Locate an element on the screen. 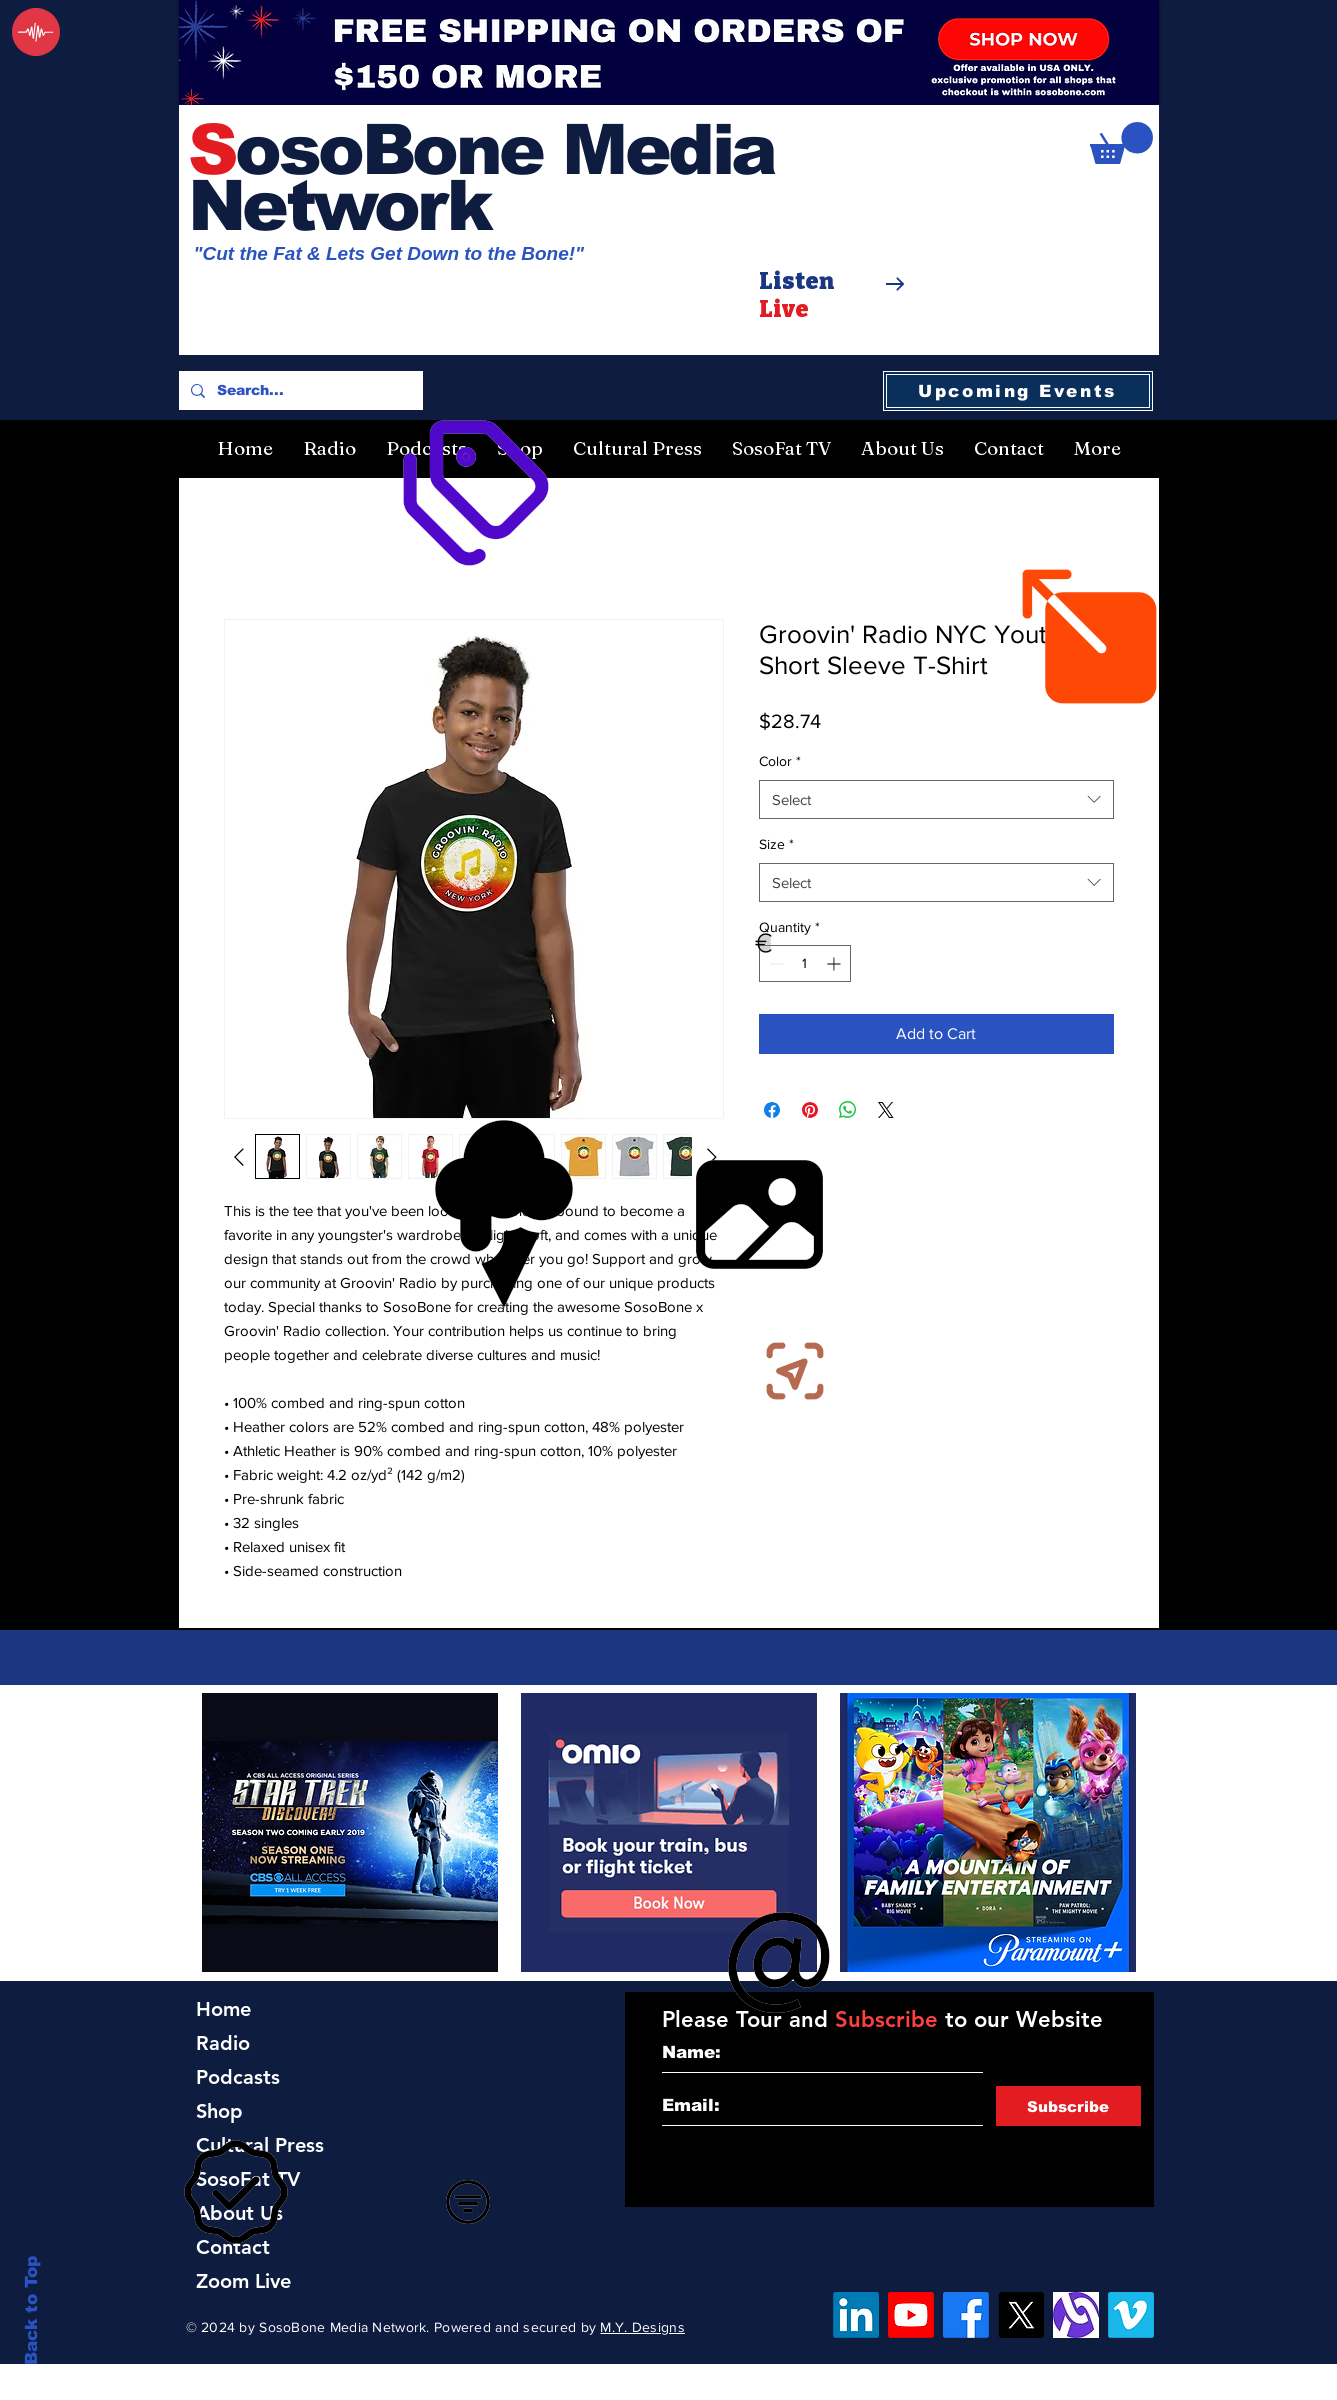 The height and width of the screenshot is (2400, 1337). compose a new email is located at coordinates (779, 1963).